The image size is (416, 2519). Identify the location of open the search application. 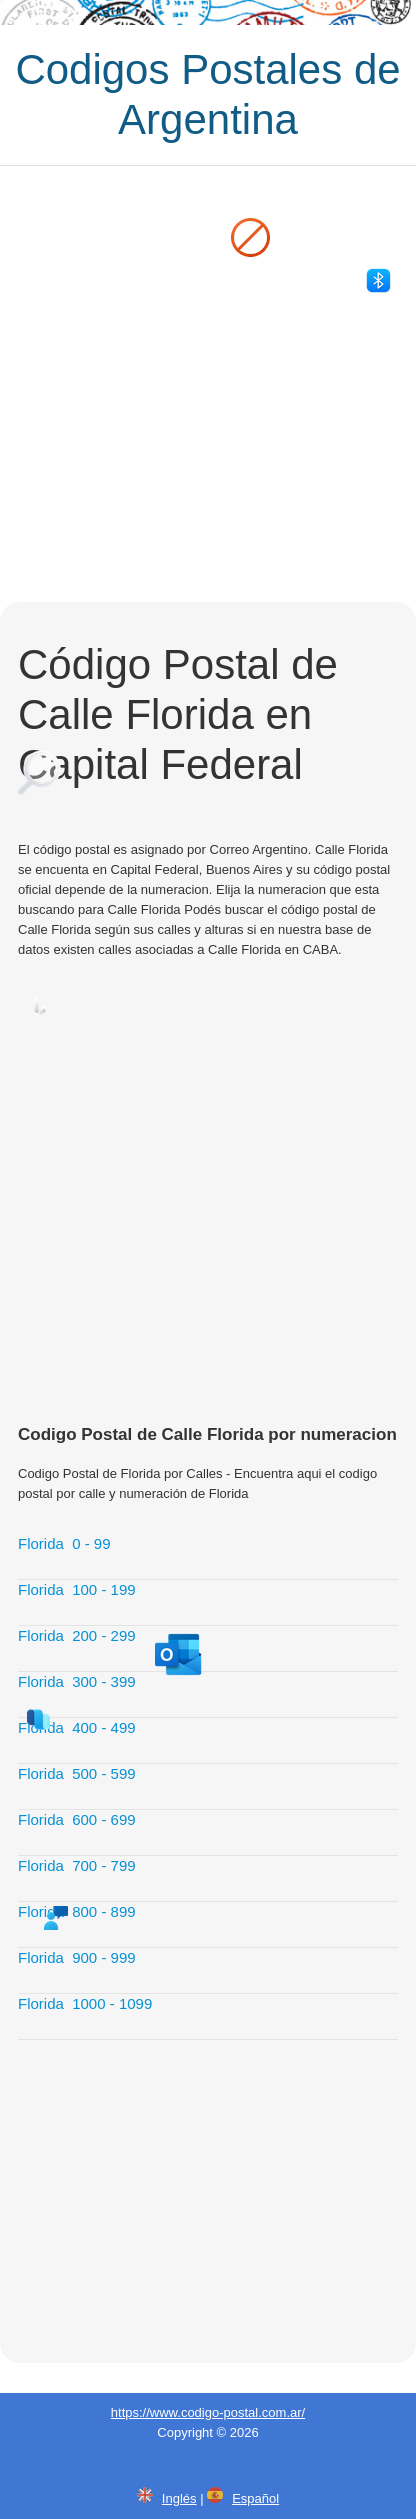
(39, 772).